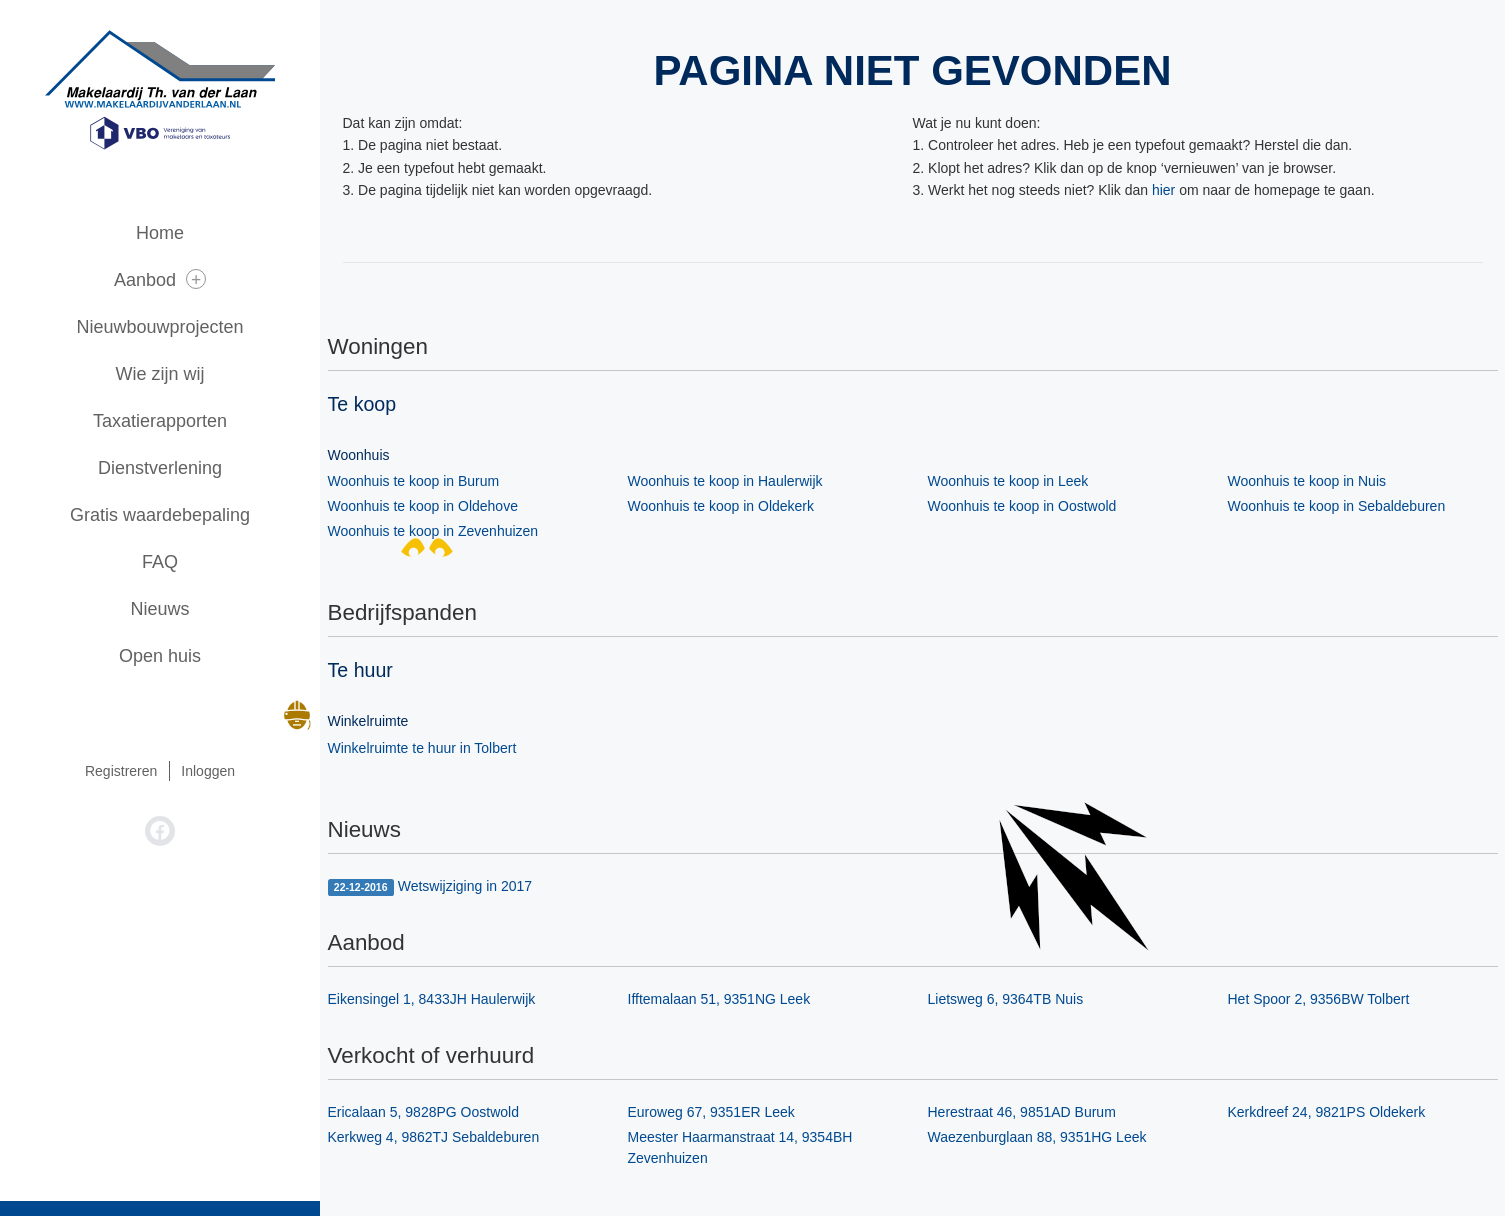 This screenshot has width=1505, height=1216. I want to click on indicates lightning or electrical storm warning, so click(1073, 876).